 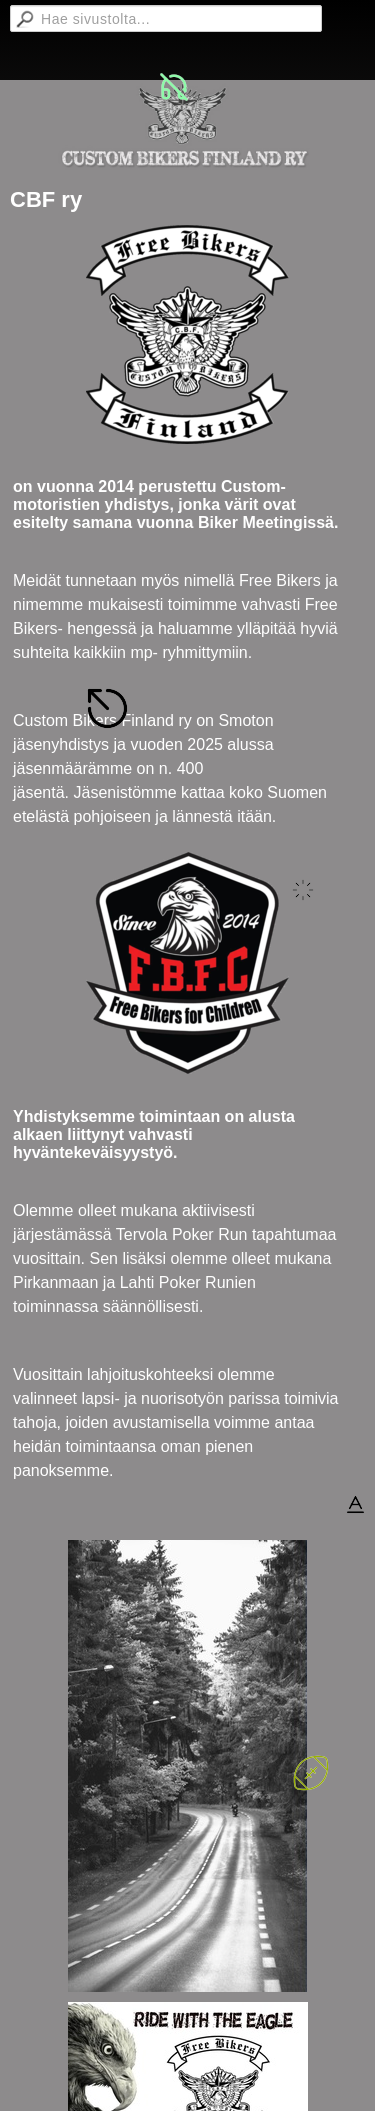 What do you see at coordinates (174, 87) in the screenshot?
I see `mute or disable audio output` at bounding box center [174, 87].